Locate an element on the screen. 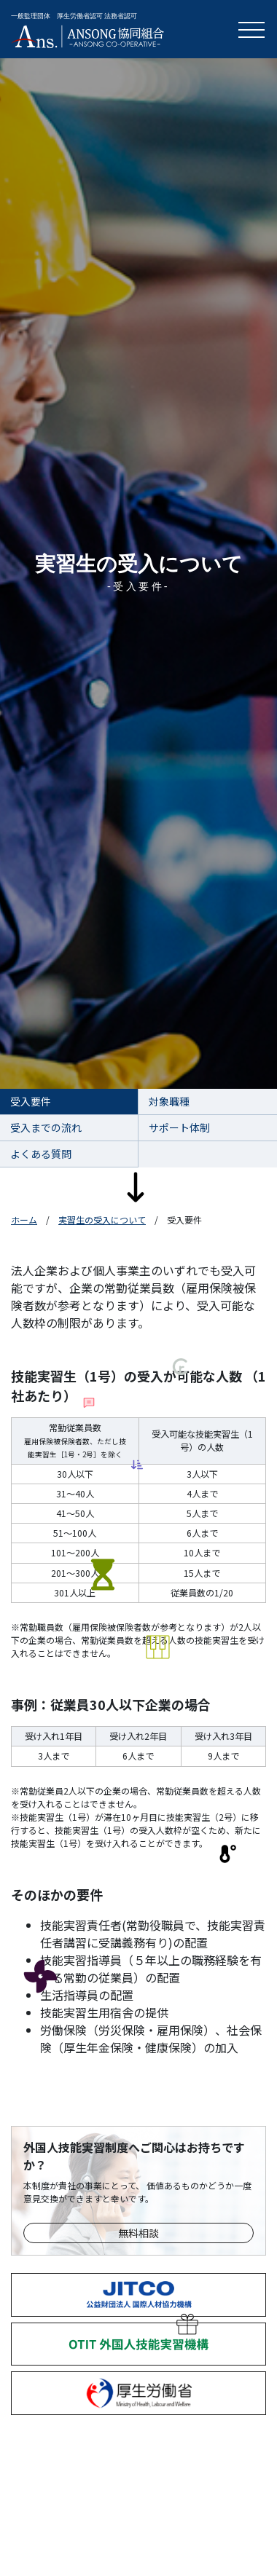  scroll down or view more content is located at coordinates (136, 1187).